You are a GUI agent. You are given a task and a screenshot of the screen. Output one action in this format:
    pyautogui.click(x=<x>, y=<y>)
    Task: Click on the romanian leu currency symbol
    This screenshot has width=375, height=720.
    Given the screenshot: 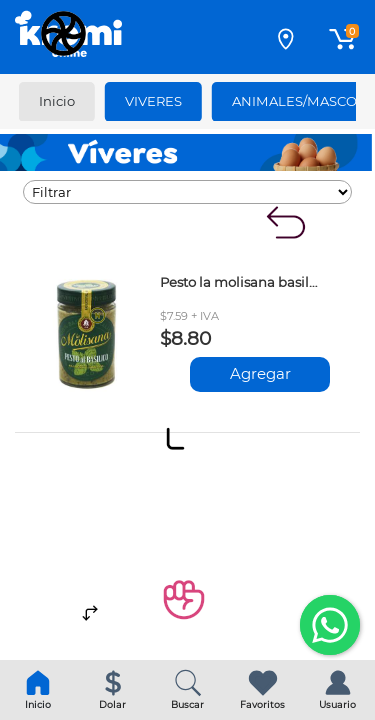 What is the action you would take?
    pyautogui.click(x=175, y=439)
    